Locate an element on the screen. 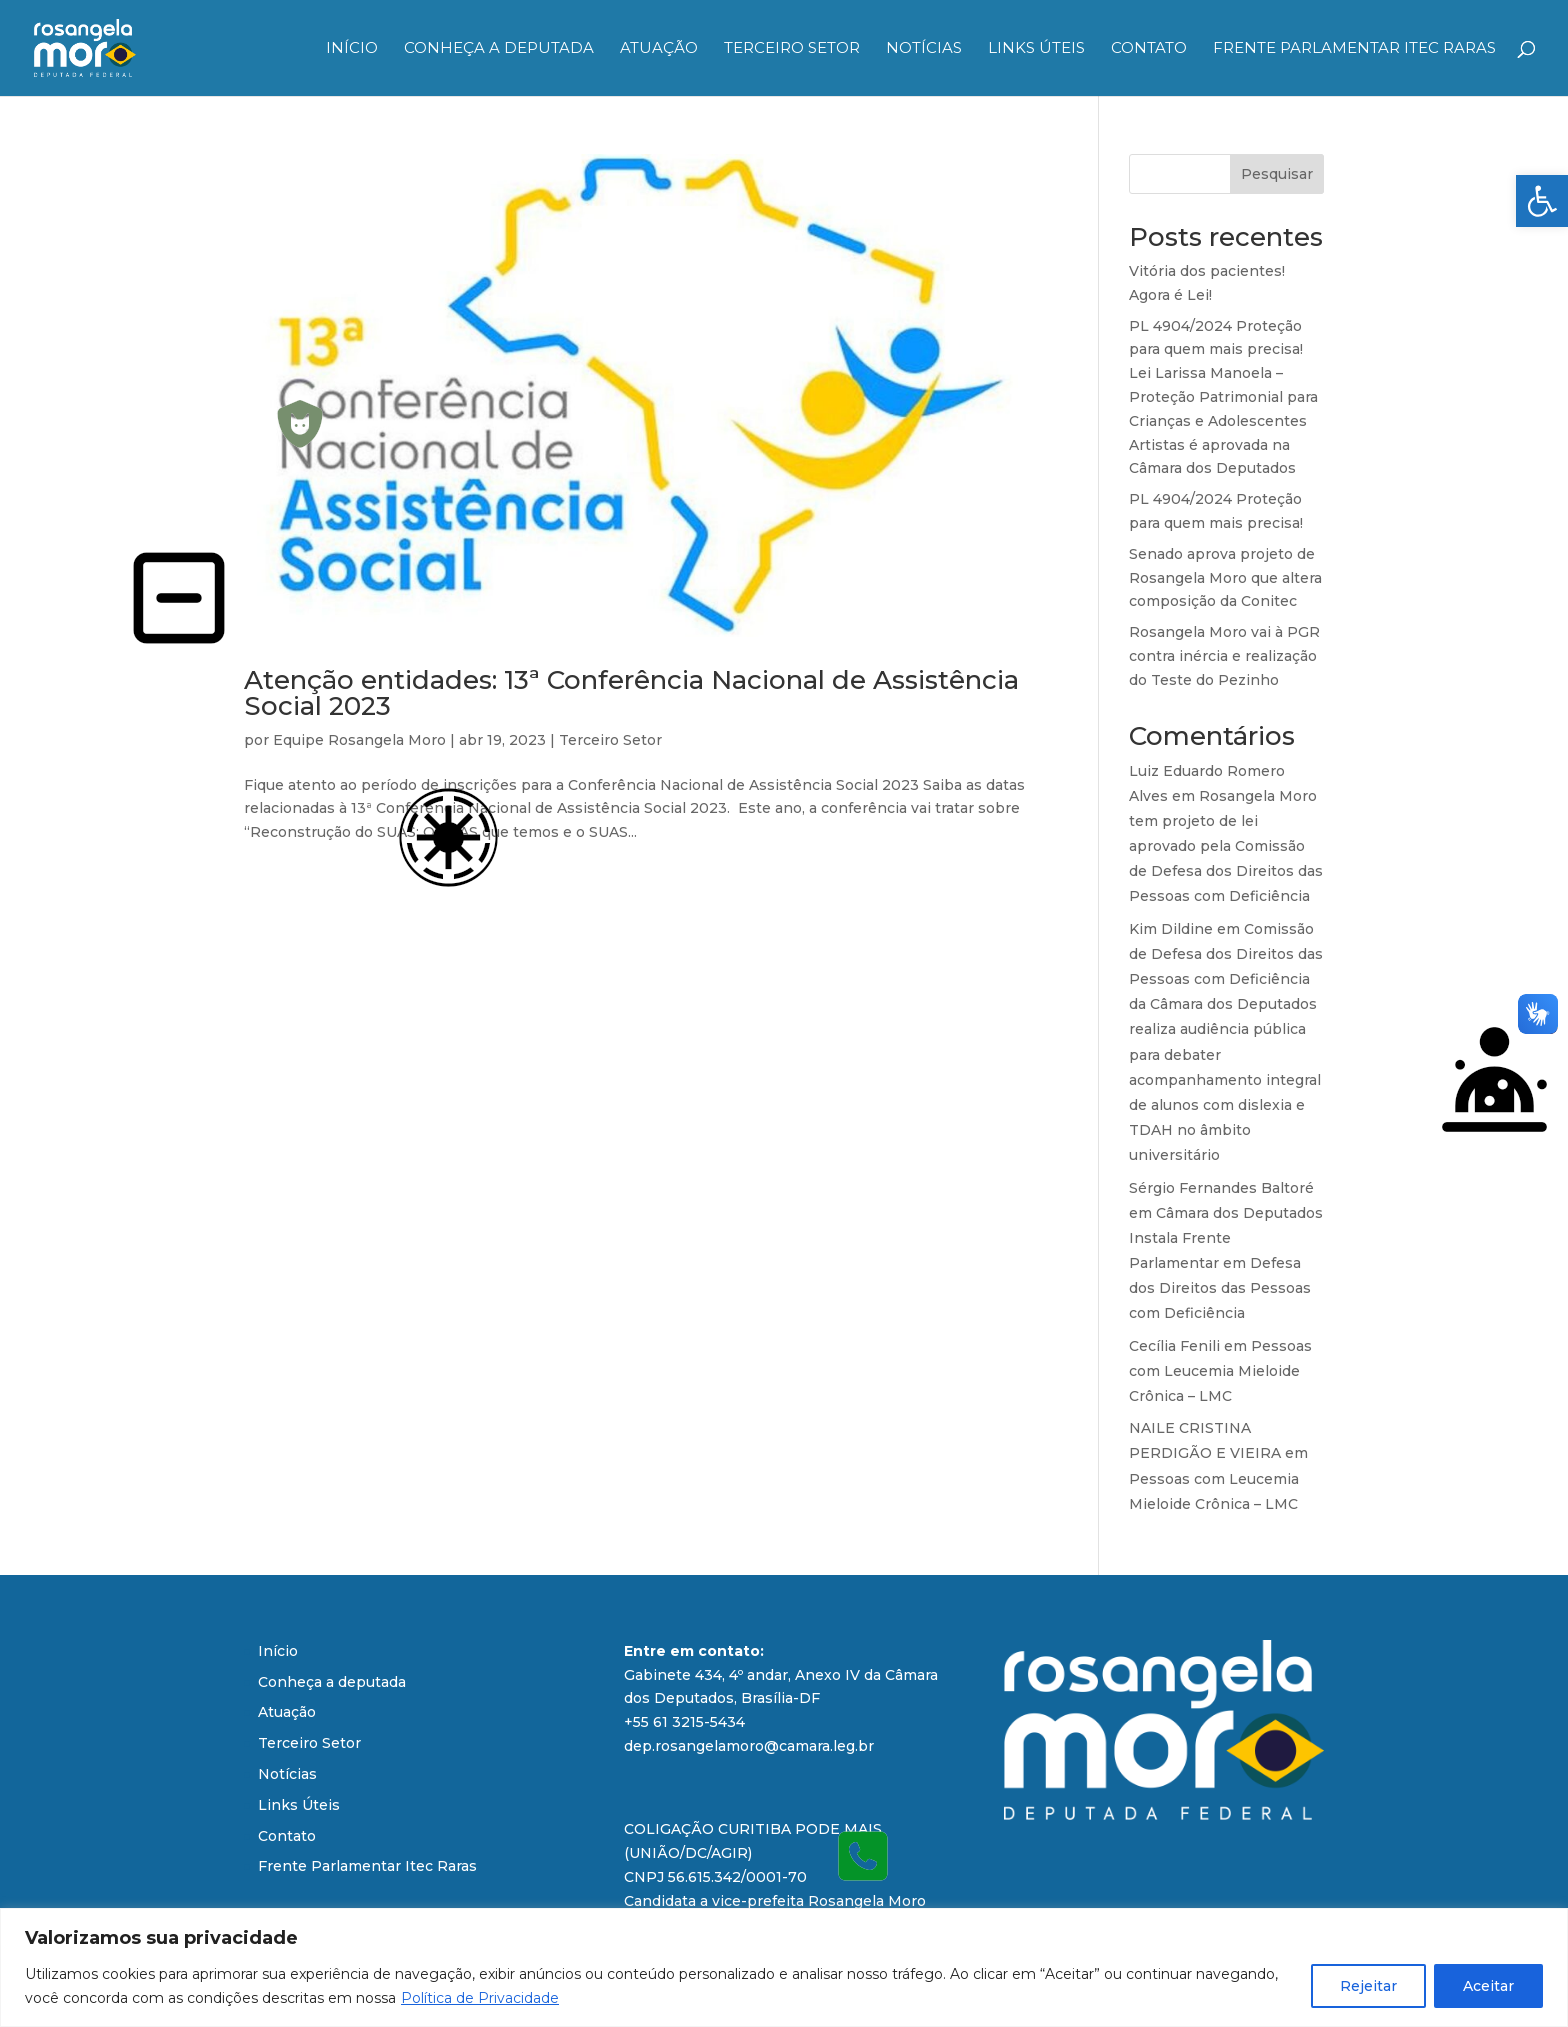 Image resolution: width=1568 pixels, height=2027 pixels. remove item from list or selection is located at coordinates (179, 598).